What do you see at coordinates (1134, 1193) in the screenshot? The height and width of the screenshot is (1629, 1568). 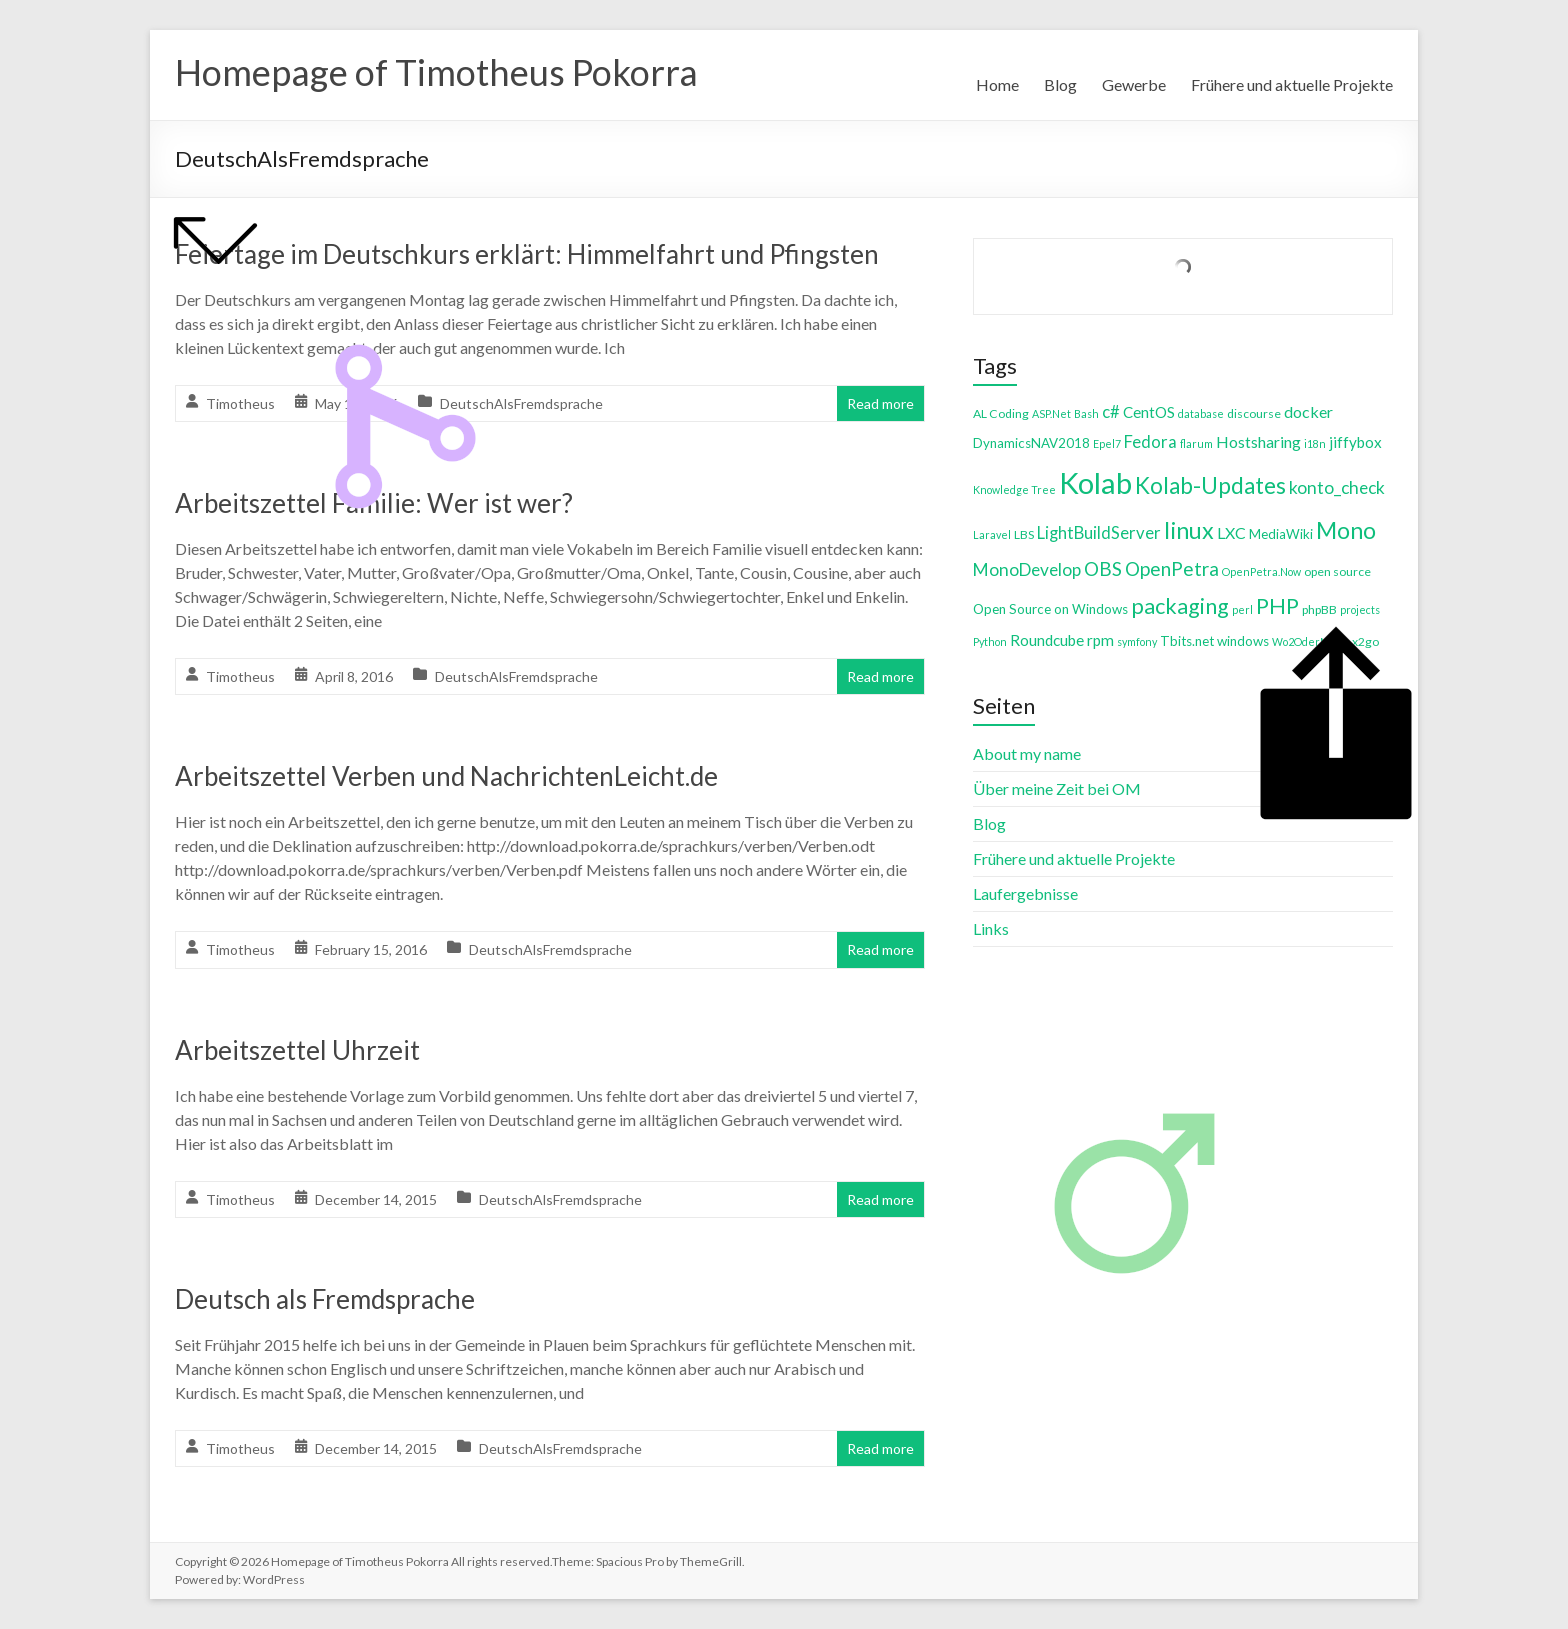 I see `select male gender option` at bounding box center [1134, 1193].